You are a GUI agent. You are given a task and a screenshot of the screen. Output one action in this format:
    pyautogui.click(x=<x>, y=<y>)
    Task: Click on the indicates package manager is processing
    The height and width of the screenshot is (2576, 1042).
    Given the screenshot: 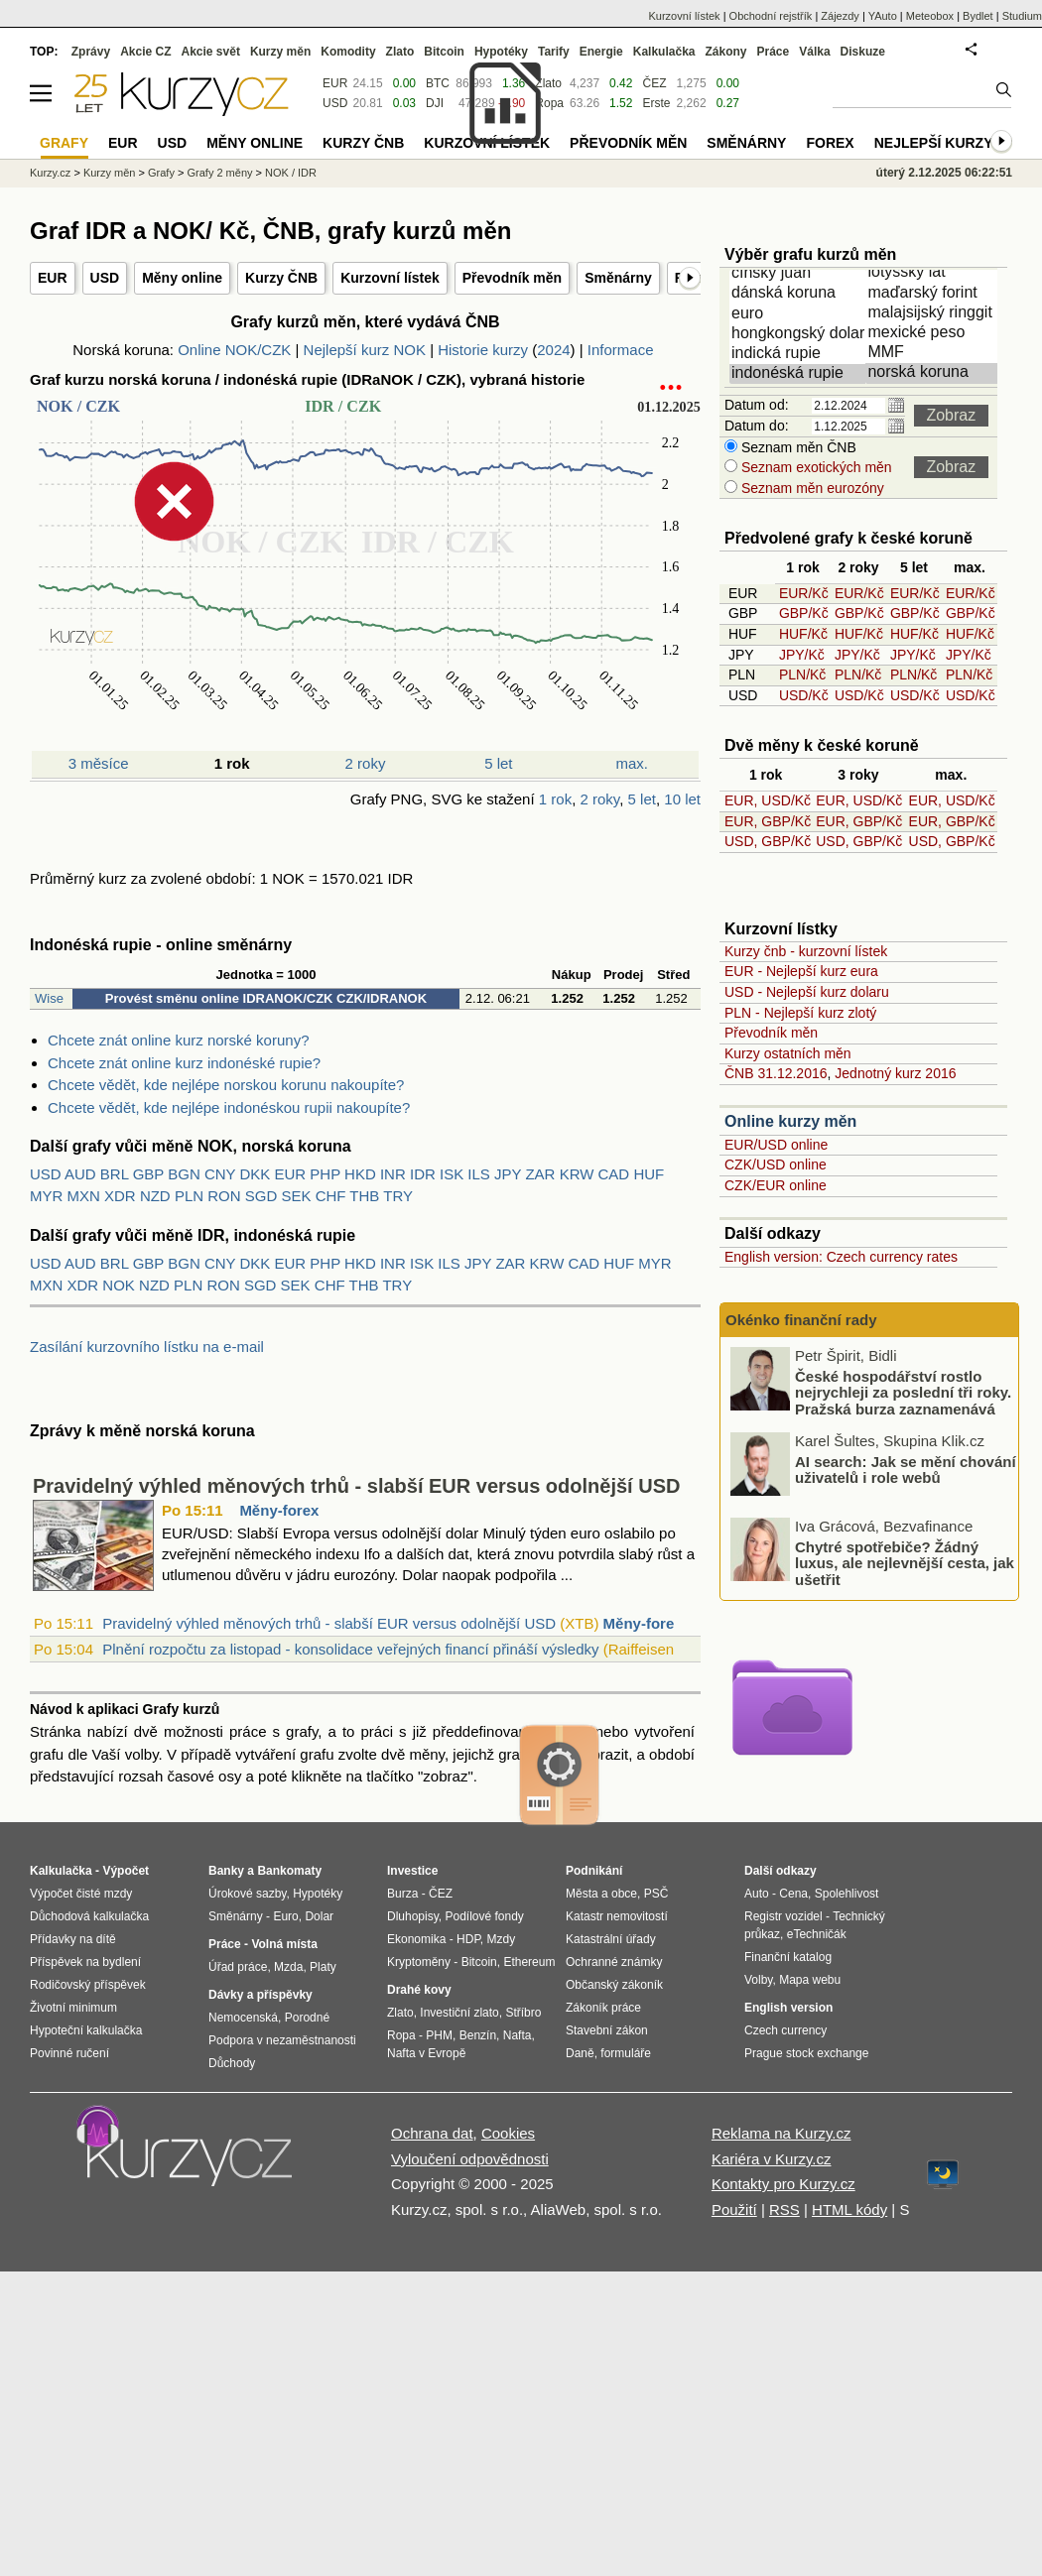 What is the action you would take?
    pyautogui.click(x=559, y=1775)
    